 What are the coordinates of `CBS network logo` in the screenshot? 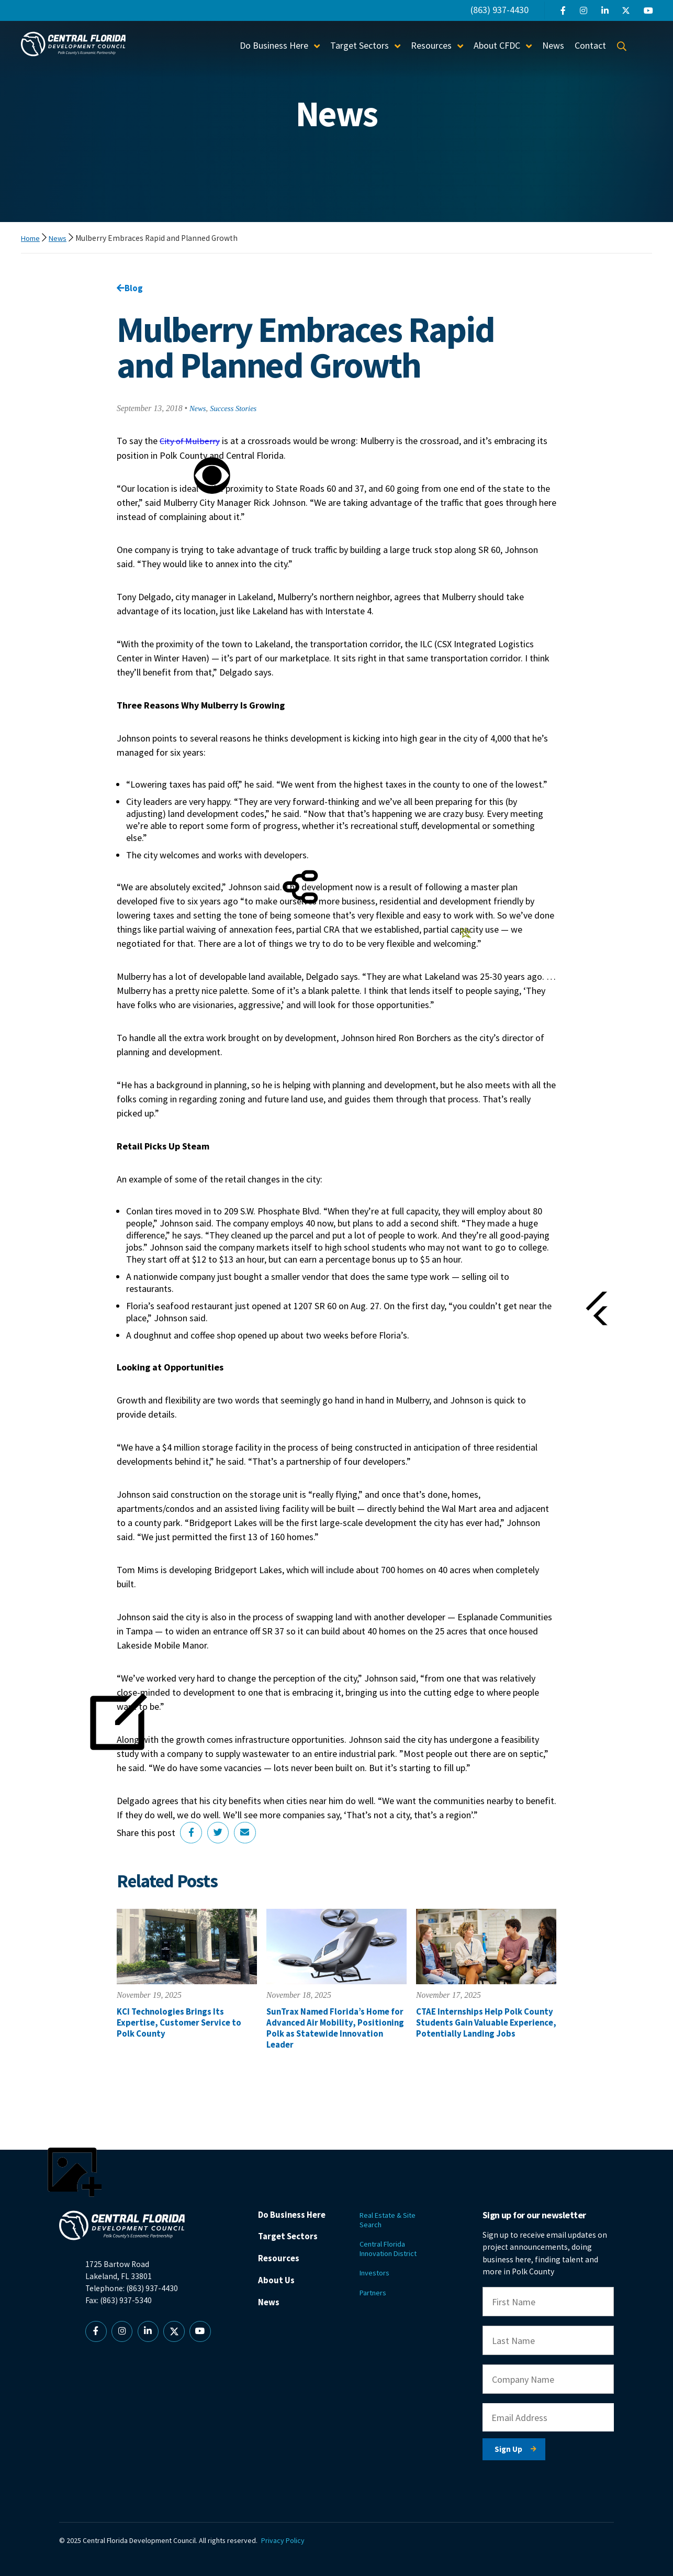 It's located at (212, 476).